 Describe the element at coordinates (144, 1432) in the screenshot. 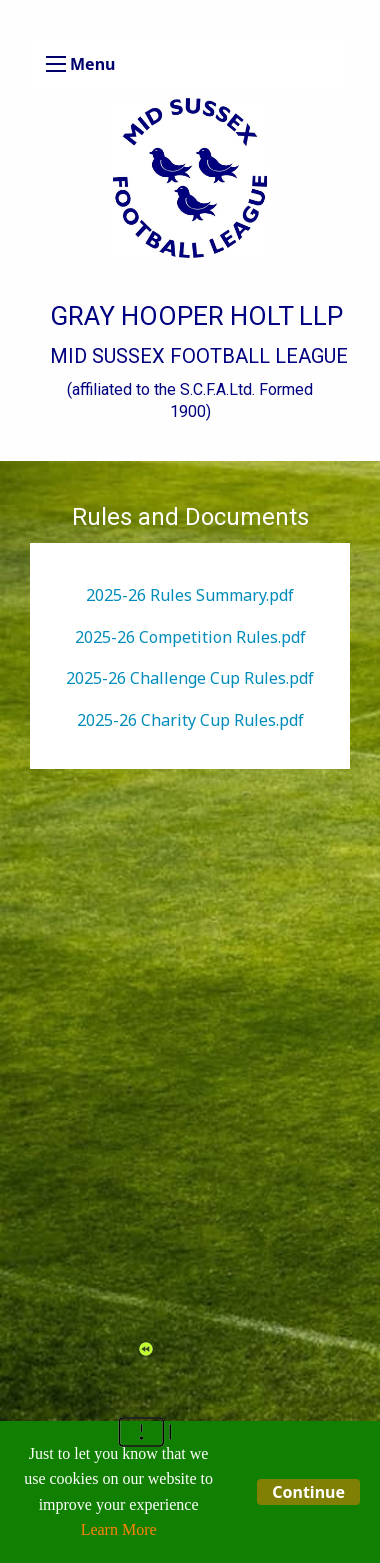

I see `indicates low battery warning` at that location.